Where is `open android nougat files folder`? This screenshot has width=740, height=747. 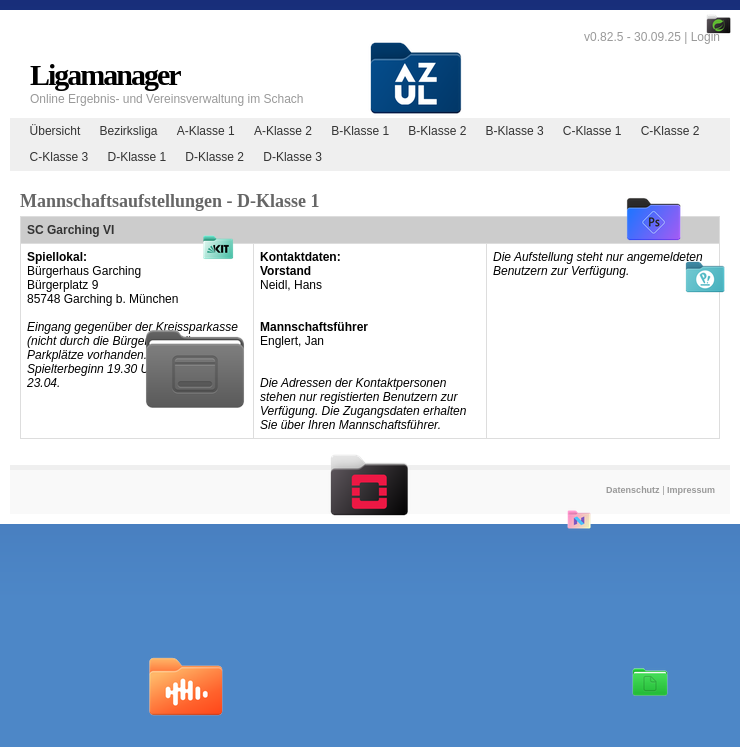
open android nougat files folder is located at coordinates (579, 520).